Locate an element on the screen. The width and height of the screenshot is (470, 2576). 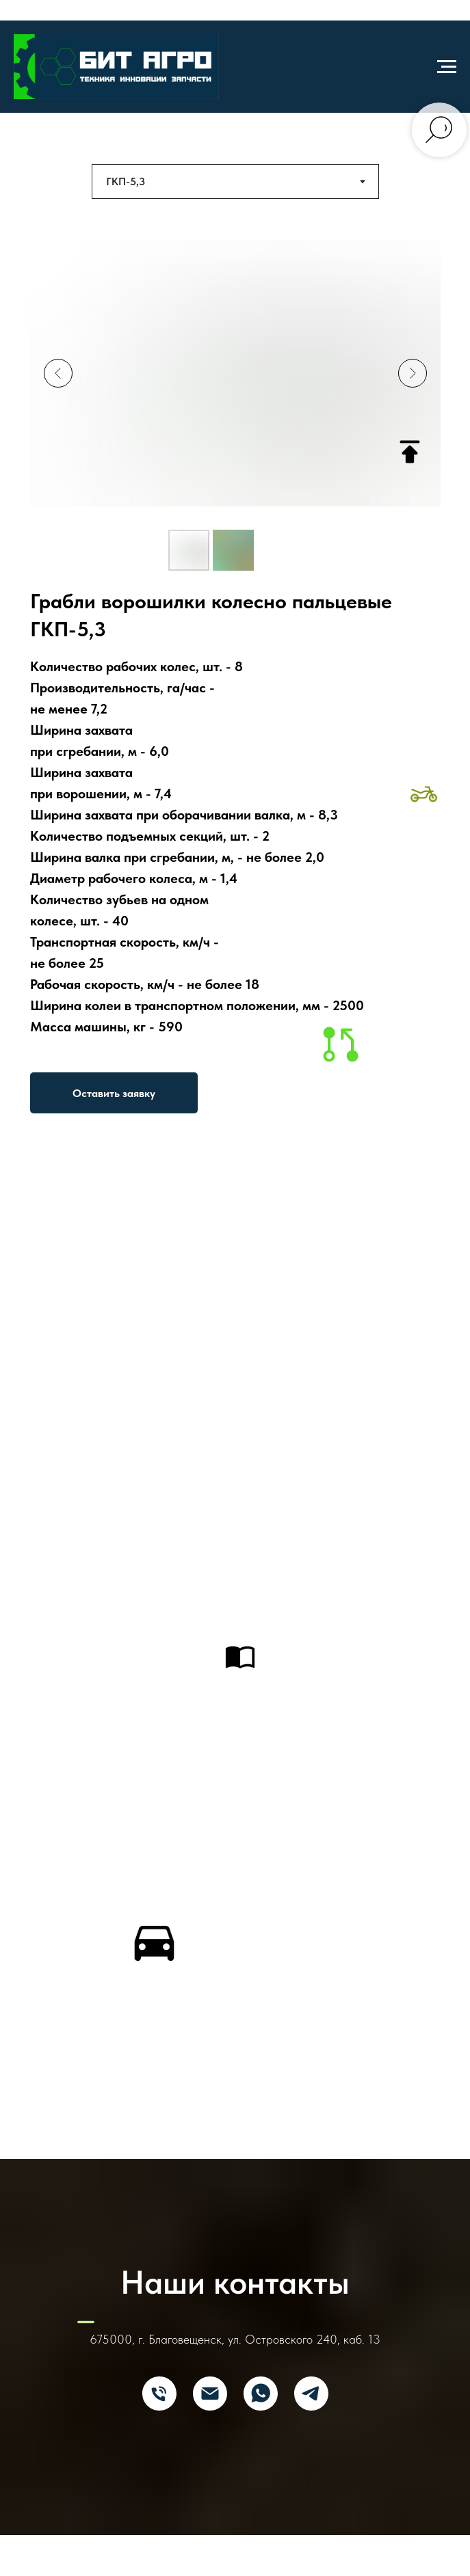
collapse or minimize a section is located at coordinates (86, 2322).